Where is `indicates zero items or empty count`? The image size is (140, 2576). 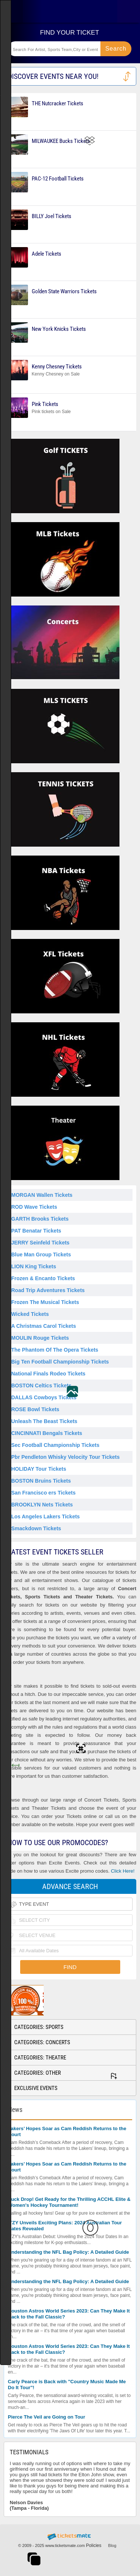 indicates zero items or empty count is located at coordinates (90, 2228).